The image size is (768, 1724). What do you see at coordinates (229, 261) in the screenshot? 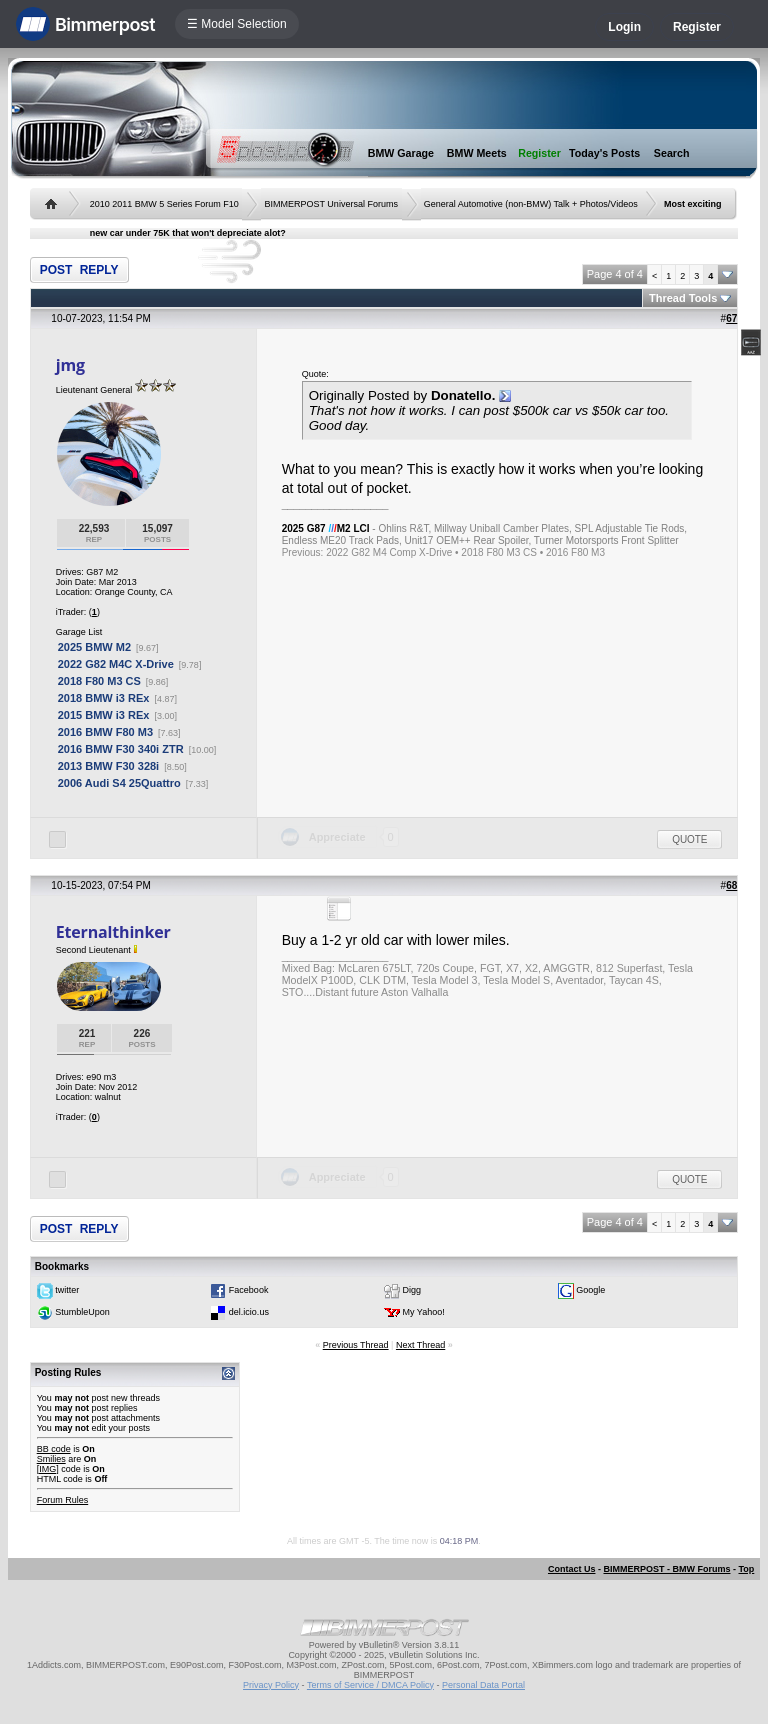
I see `indicates windy weather conditions` at bounding box center [229, 261].